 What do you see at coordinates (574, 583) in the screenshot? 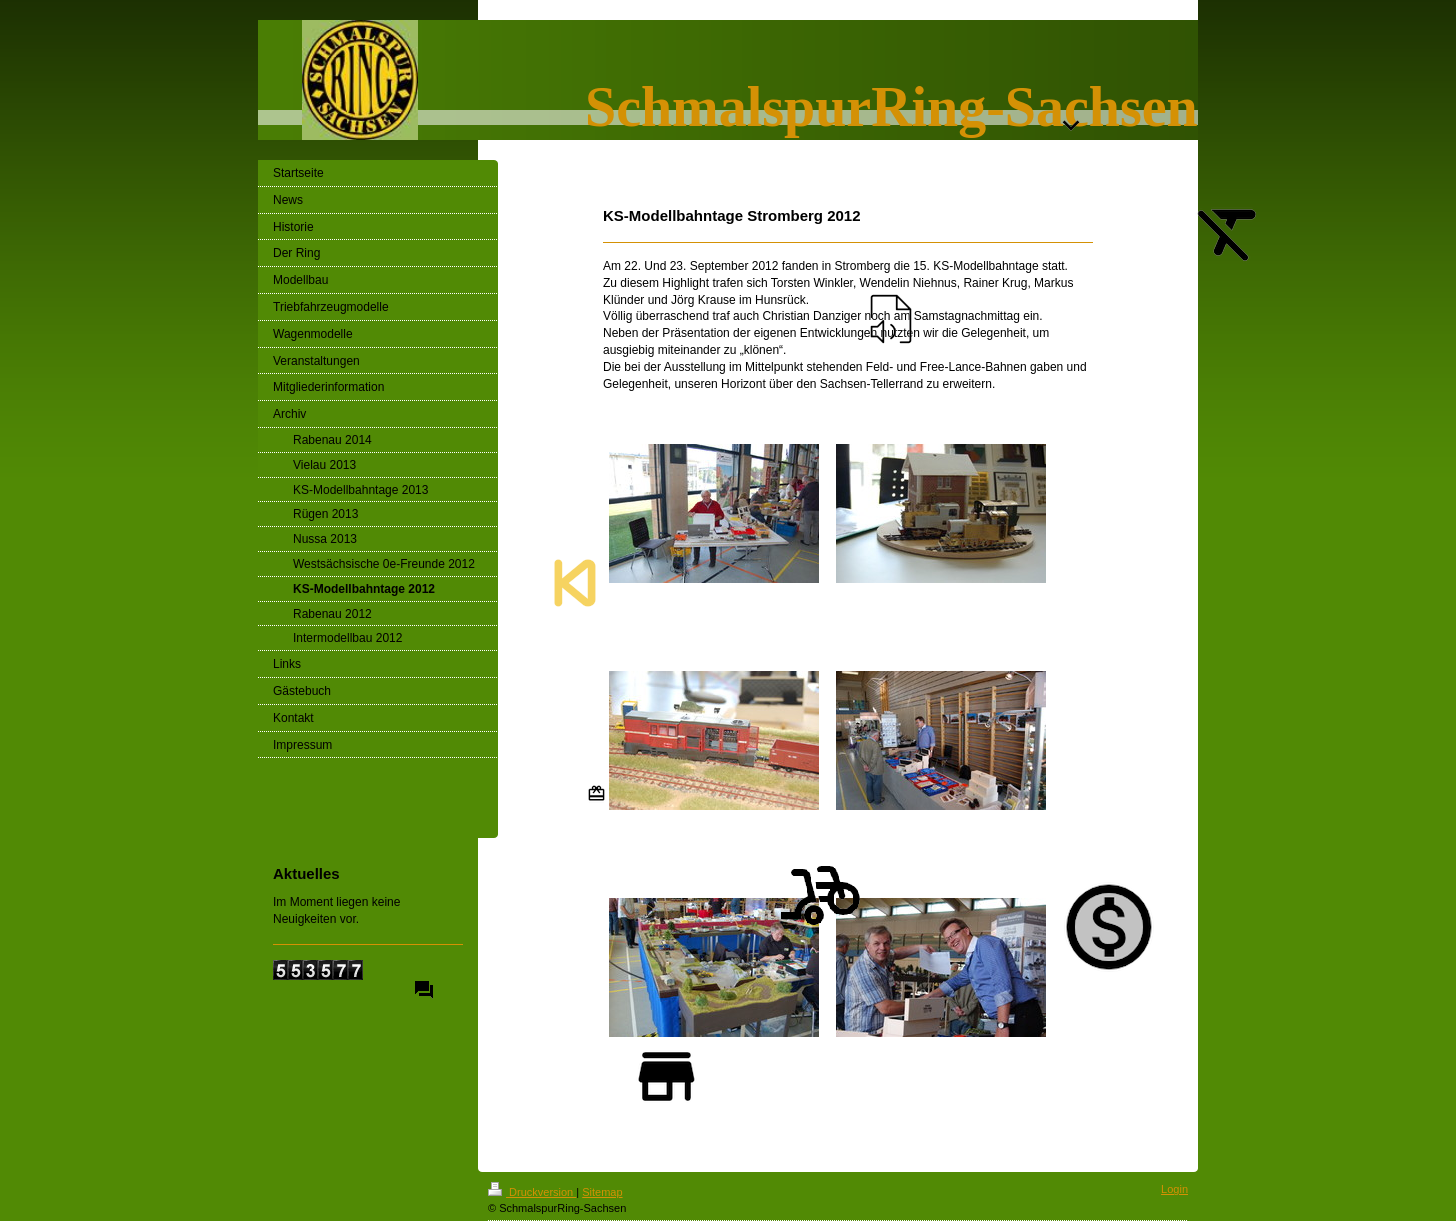
I see `skip to previous track` at bounding box center [574, 583].